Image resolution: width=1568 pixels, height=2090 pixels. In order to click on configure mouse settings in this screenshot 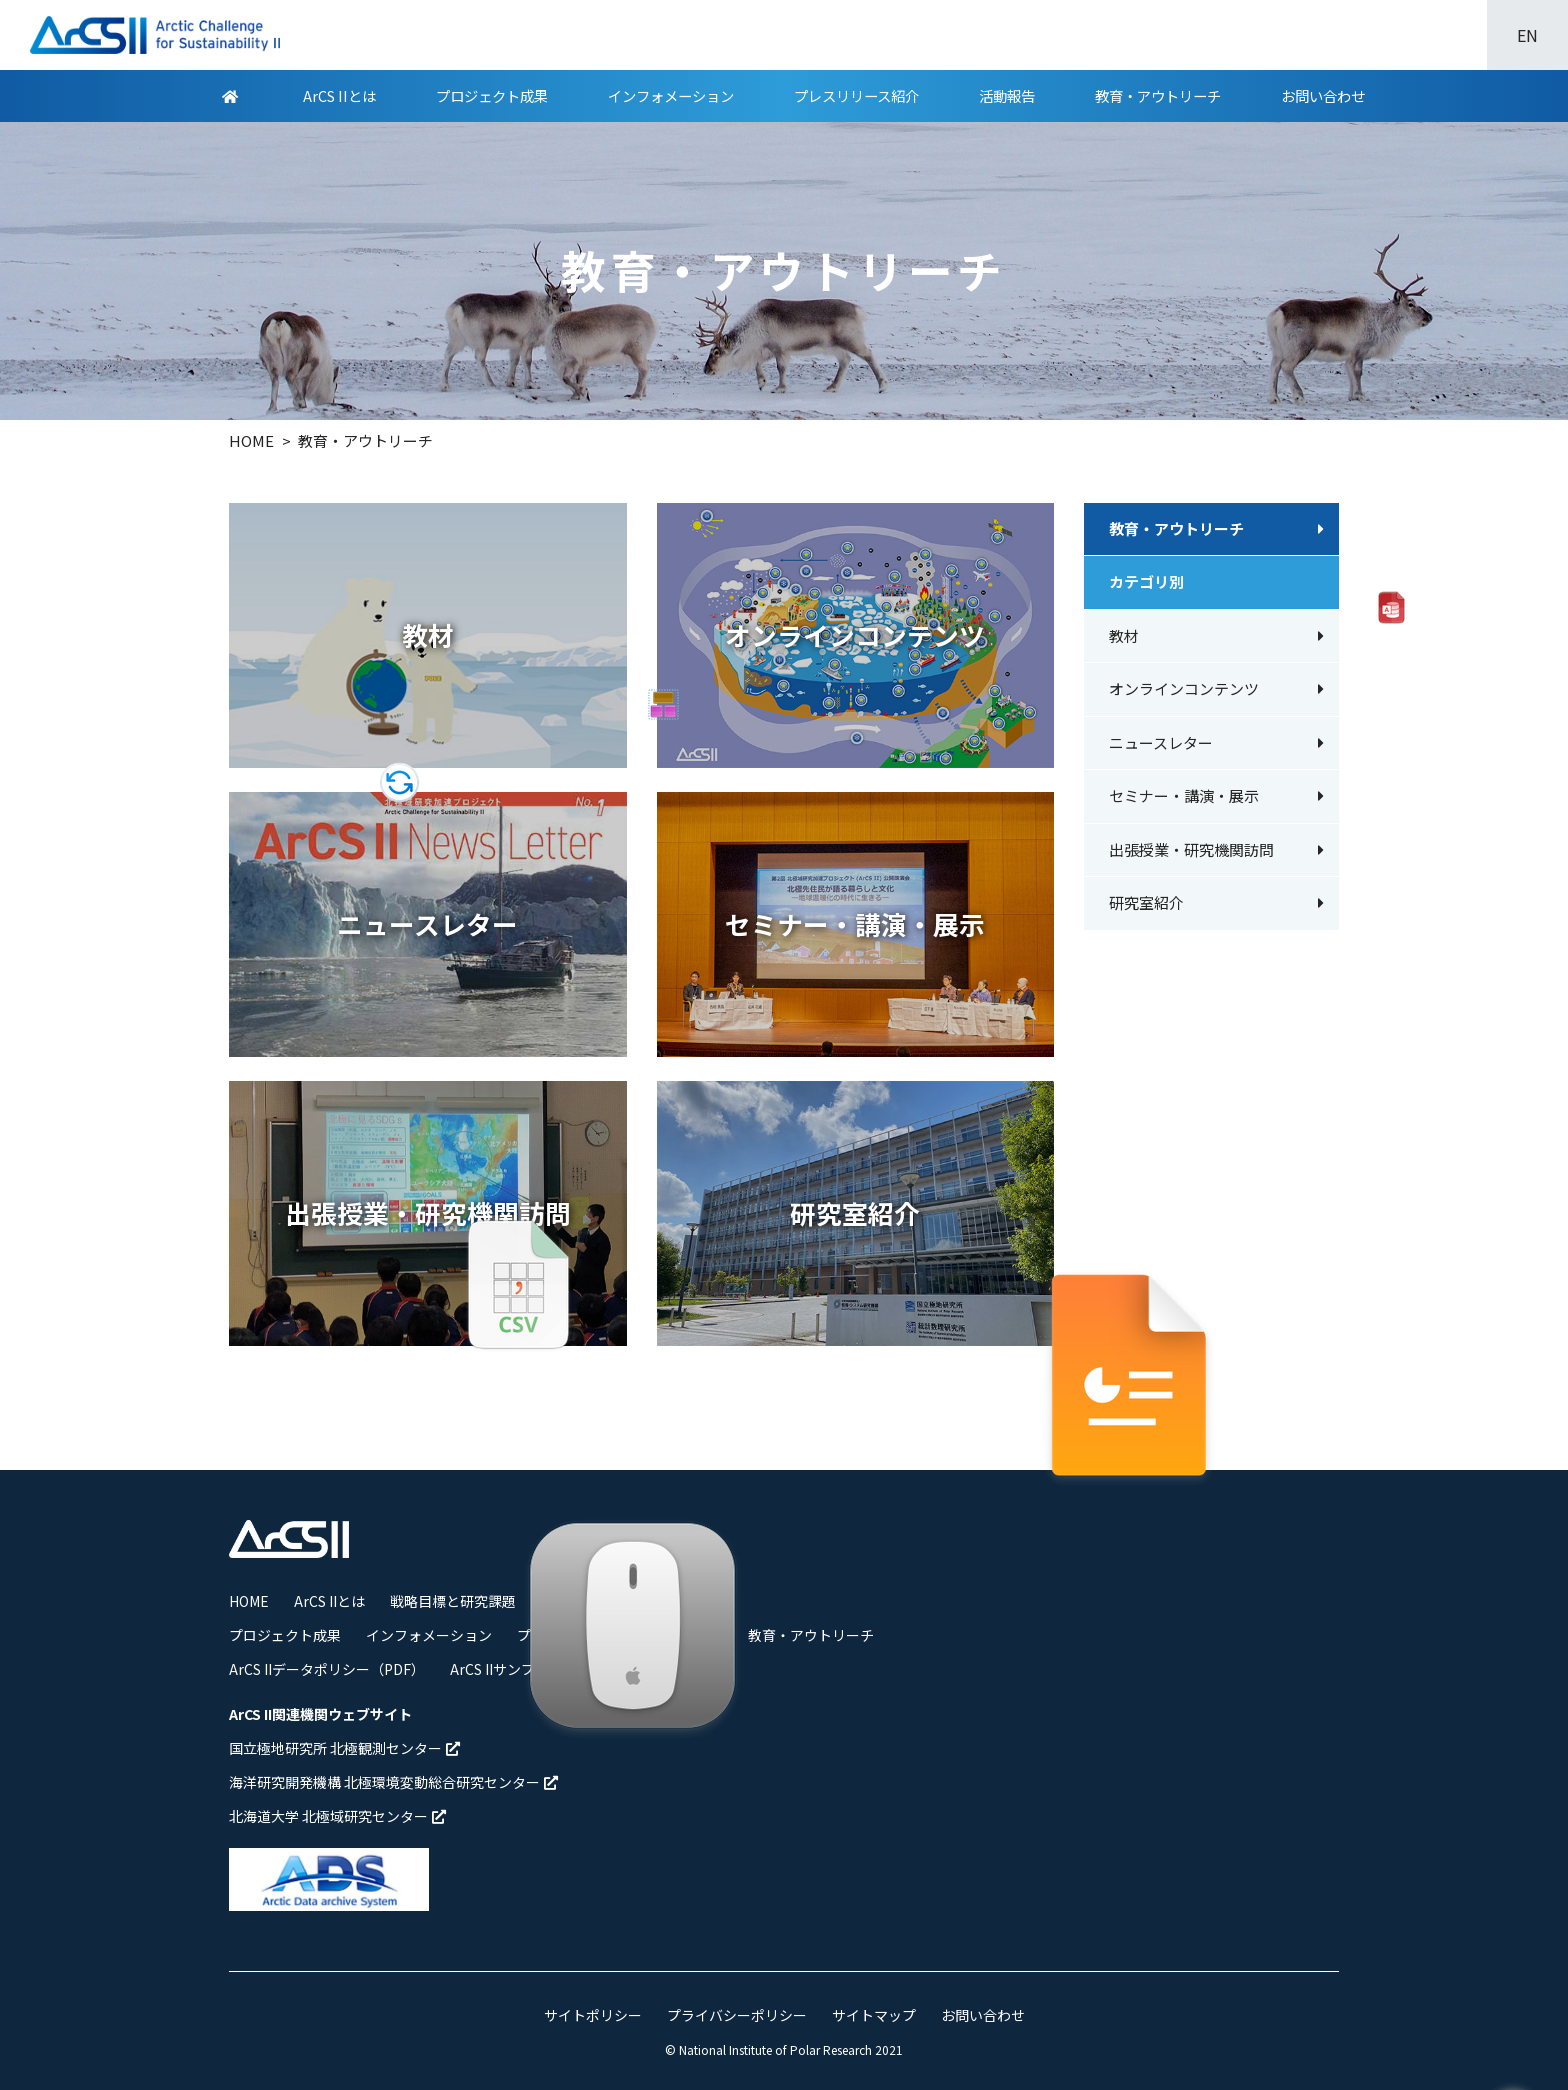, I will do `click(632, 1625)`.